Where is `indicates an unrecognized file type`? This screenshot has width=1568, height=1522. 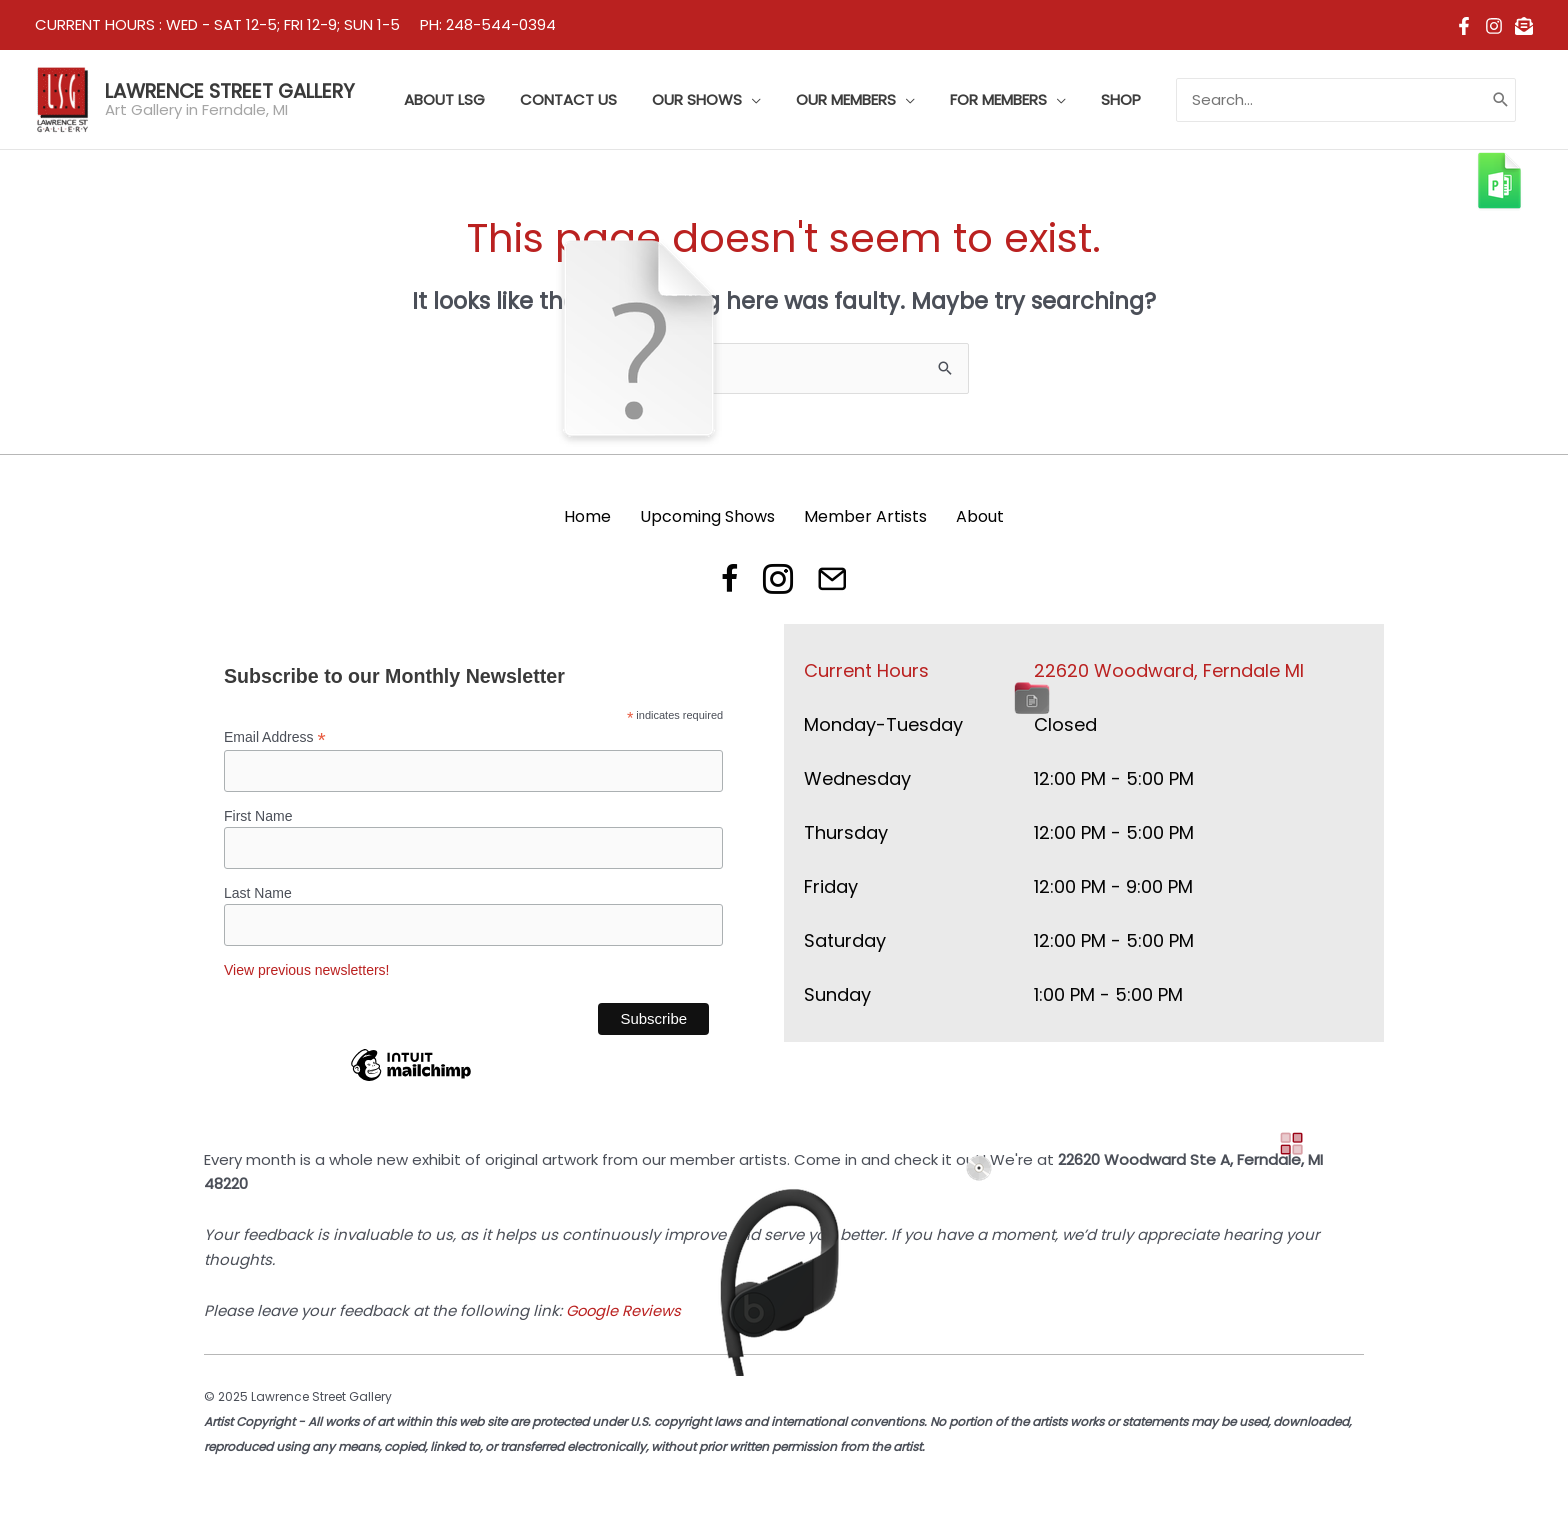 indicates an unrecognized file type is located at coordinates (639, 342).